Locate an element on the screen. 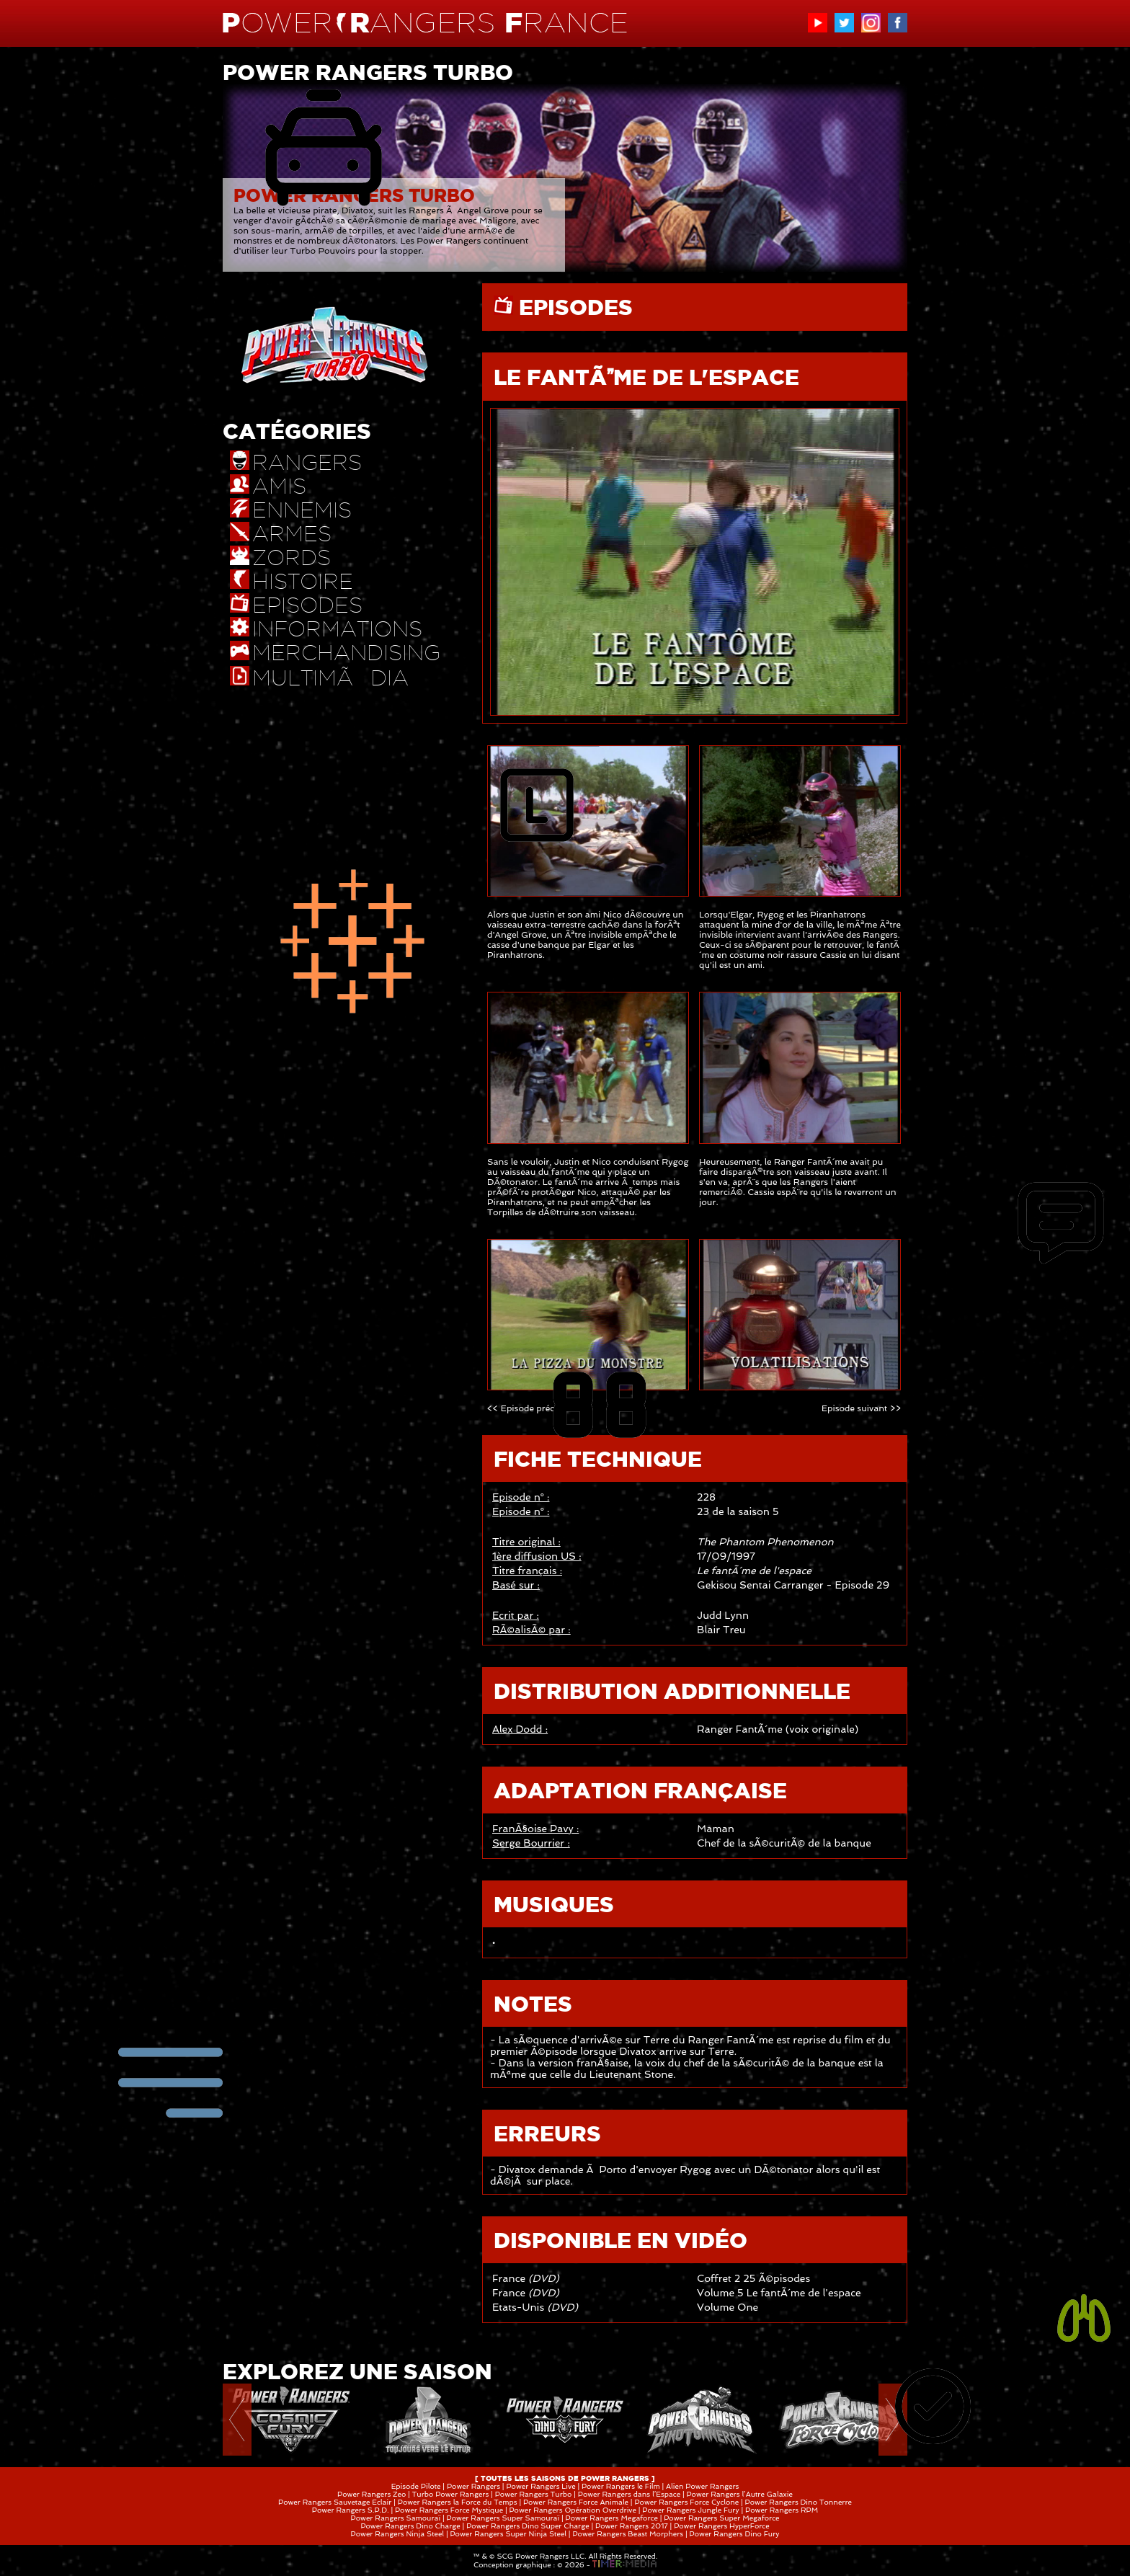  displays the number 88 as a numeric indicator or count is located at coordinates (600, 1405).